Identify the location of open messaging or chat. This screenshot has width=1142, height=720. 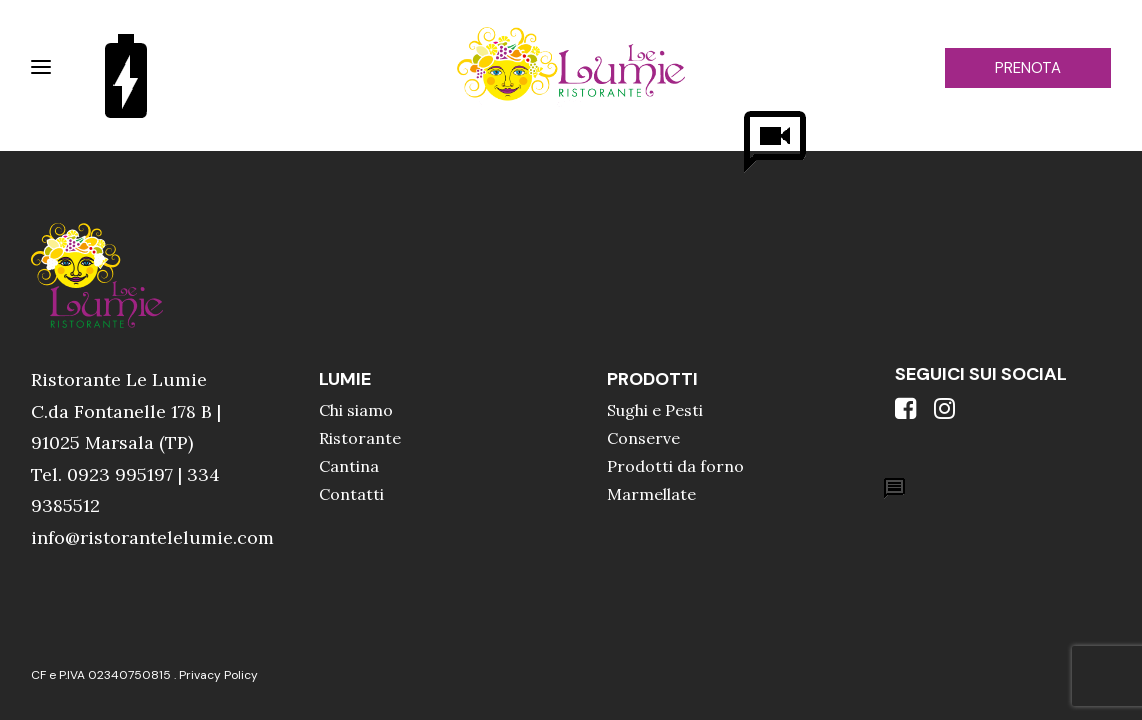
(894, 488).